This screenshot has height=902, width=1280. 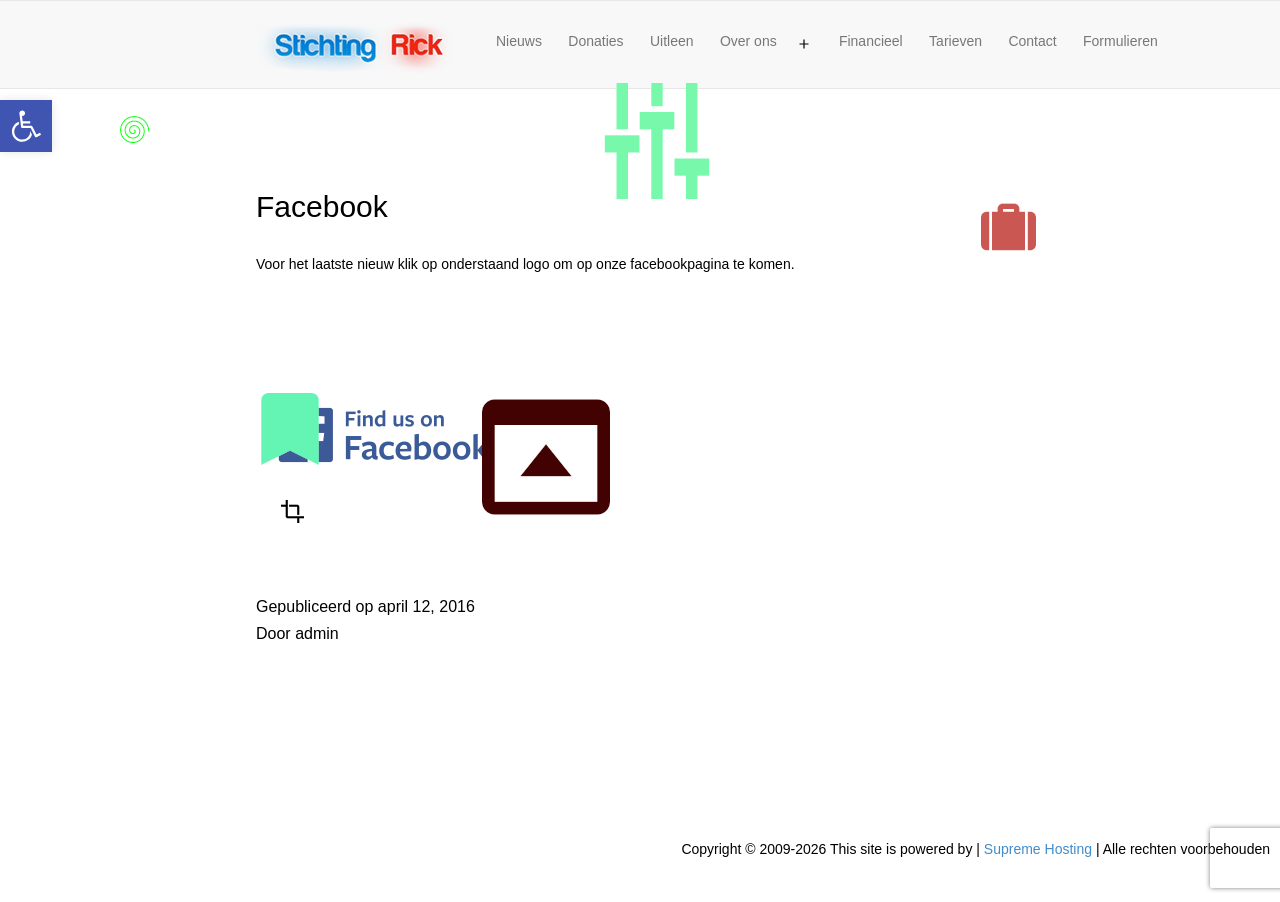 I want to click on access travel or trip planning features, so click(x=1008, y=225).